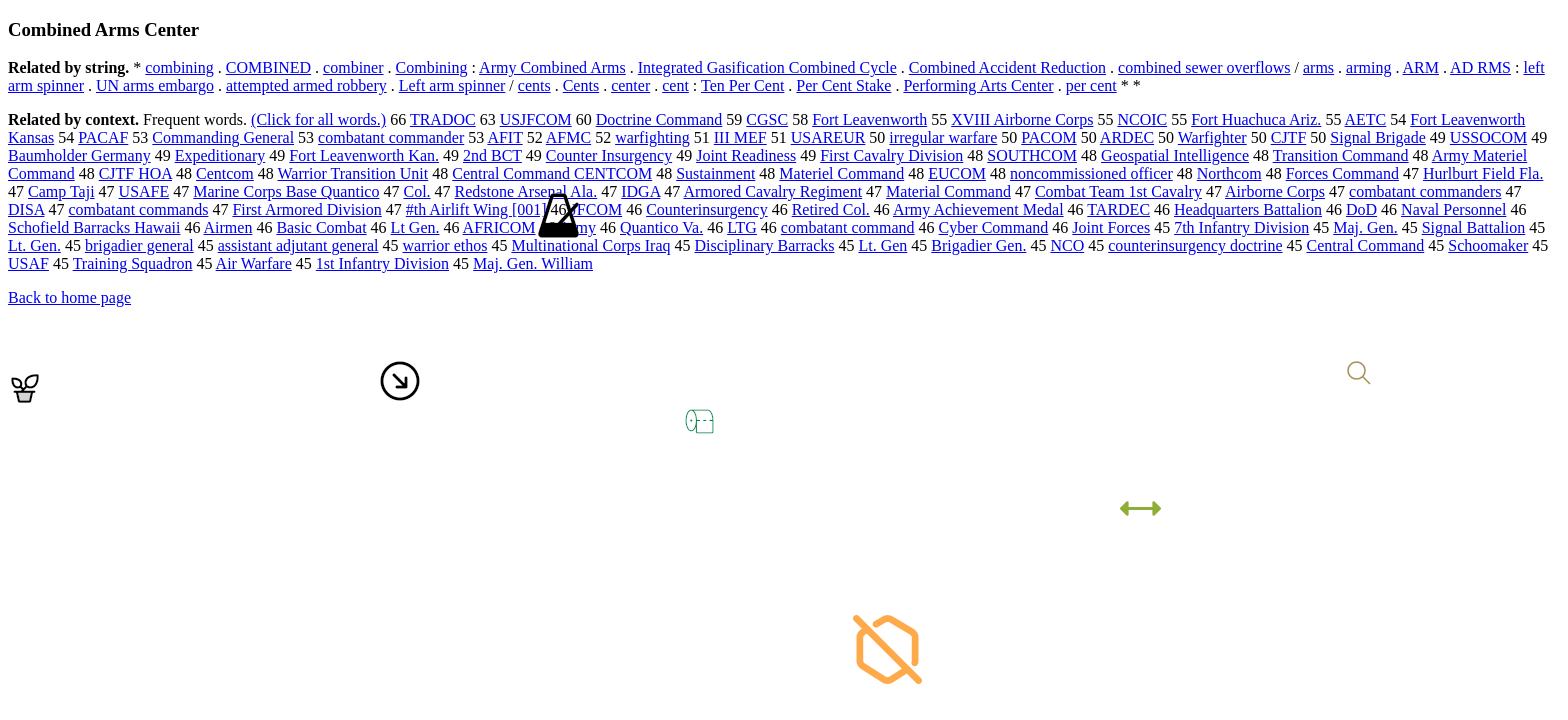  What do you see at coordinates (1140, 508) in the screenshot?
I see `resize element horizontally` at bounding box center [1140, 508].